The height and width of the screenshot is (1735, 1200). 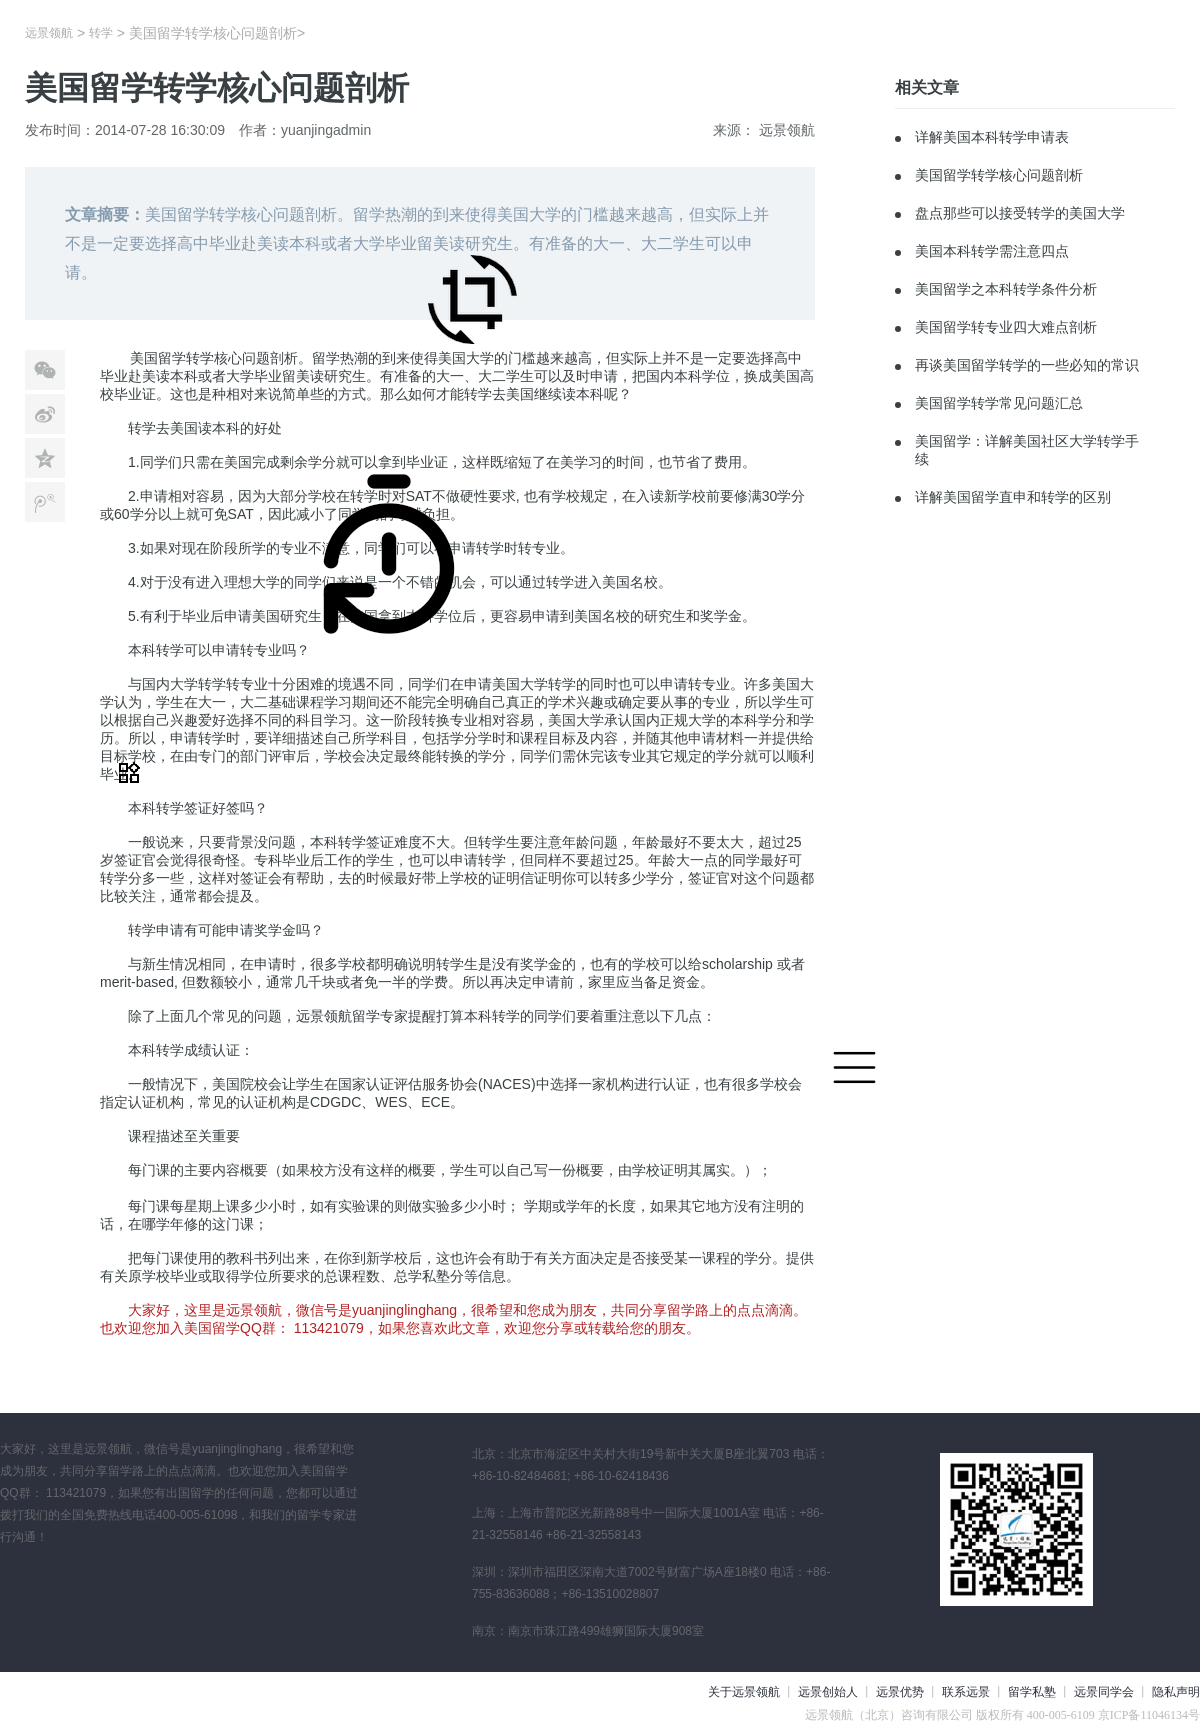 What do you see at coordinates (389, 554) in the screenshot?
I see `reset the timer to its starting value` at bounding box center [389, 554].